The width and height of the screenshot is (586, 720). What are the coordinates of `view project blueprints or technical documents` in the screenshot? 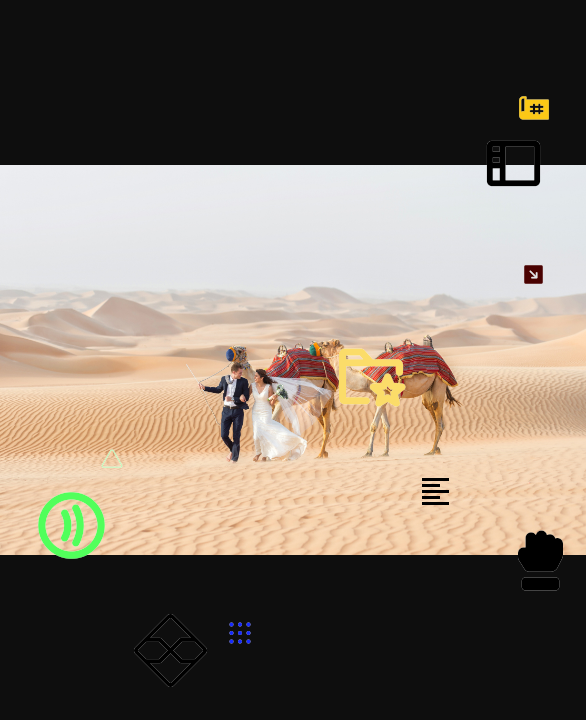 It's located at (534, 109).